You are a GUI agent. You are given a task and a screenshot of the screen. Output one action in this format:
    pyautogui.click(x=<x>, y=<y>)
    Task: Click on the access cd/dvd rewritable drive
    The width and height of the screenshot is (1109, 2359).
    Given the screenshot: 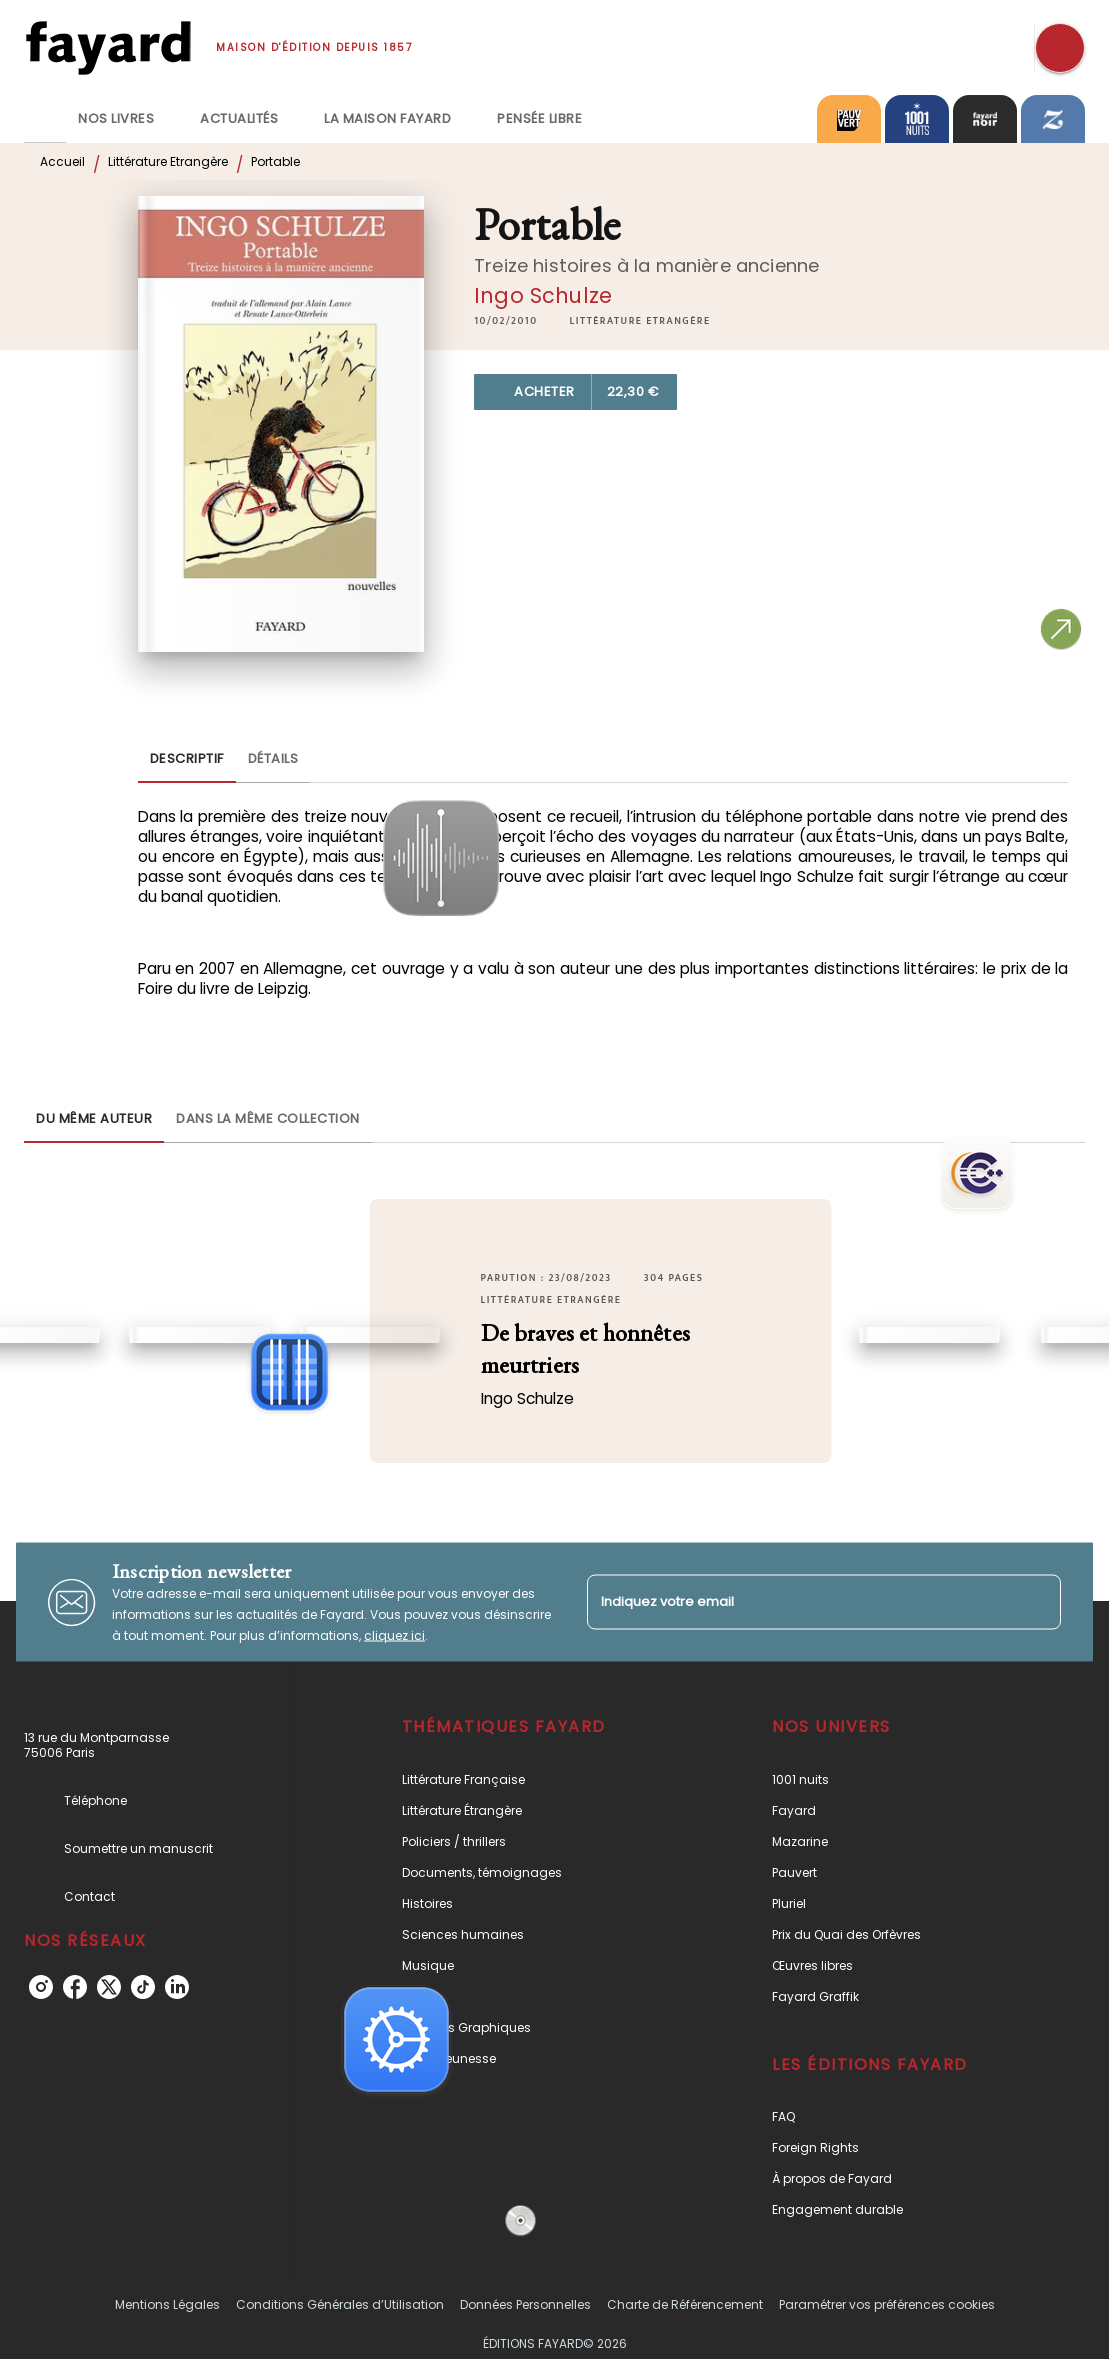 What is the action you would take?
    pyautogui.click(x=520, y=2220)
    